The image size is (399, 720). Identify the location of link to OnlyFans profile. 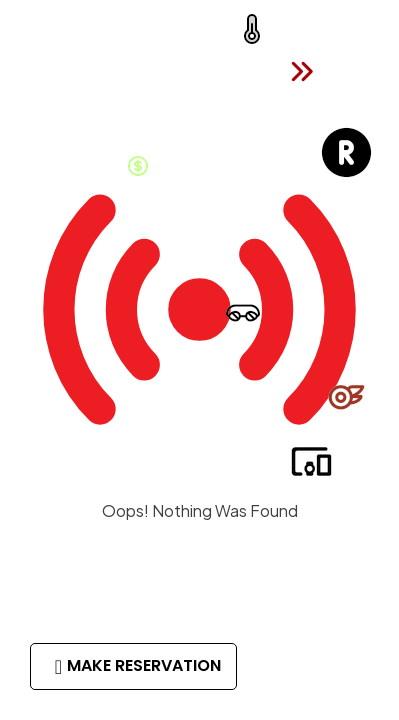
(346, 396).